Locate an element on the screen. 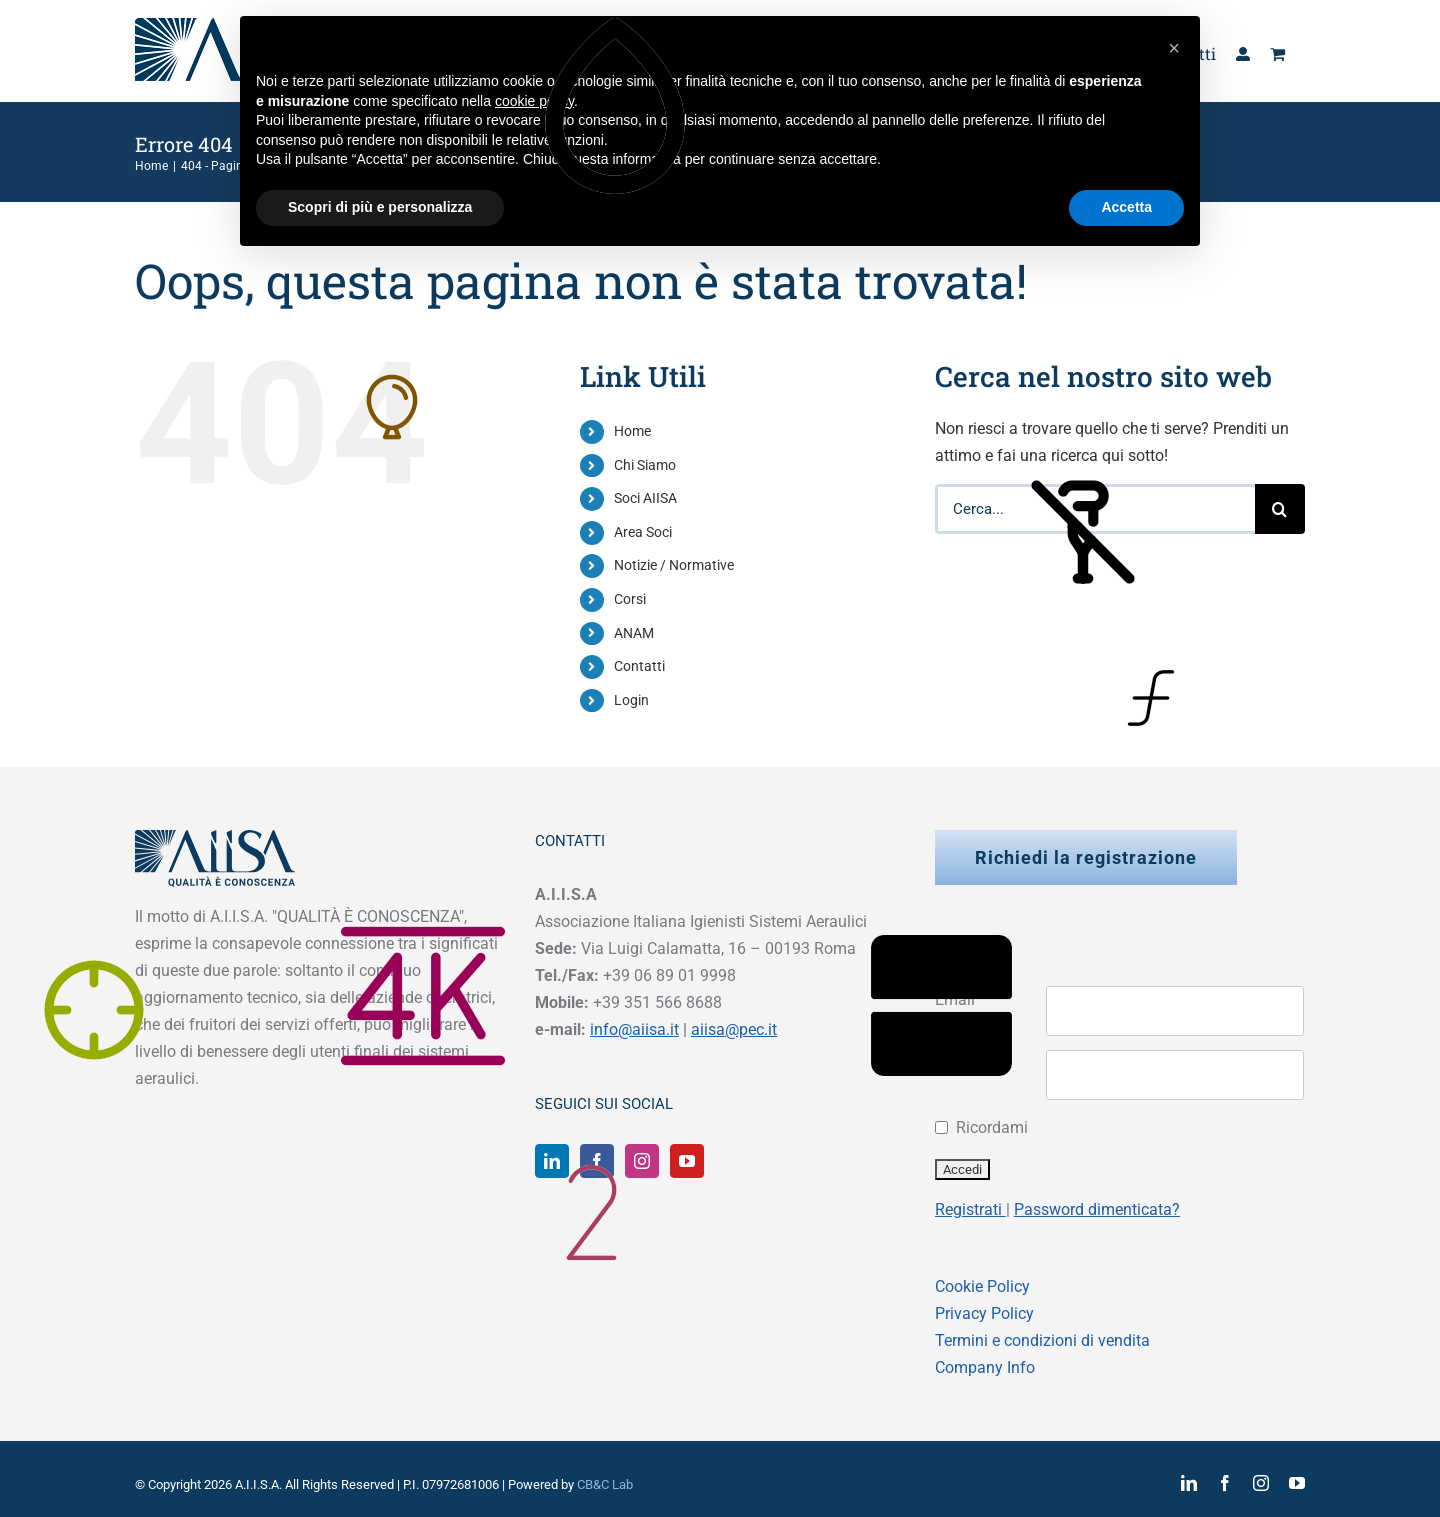 This screenshot has height=1517, width=1440. indicates a celebration or birthday event is located at coordinates (392, 407).